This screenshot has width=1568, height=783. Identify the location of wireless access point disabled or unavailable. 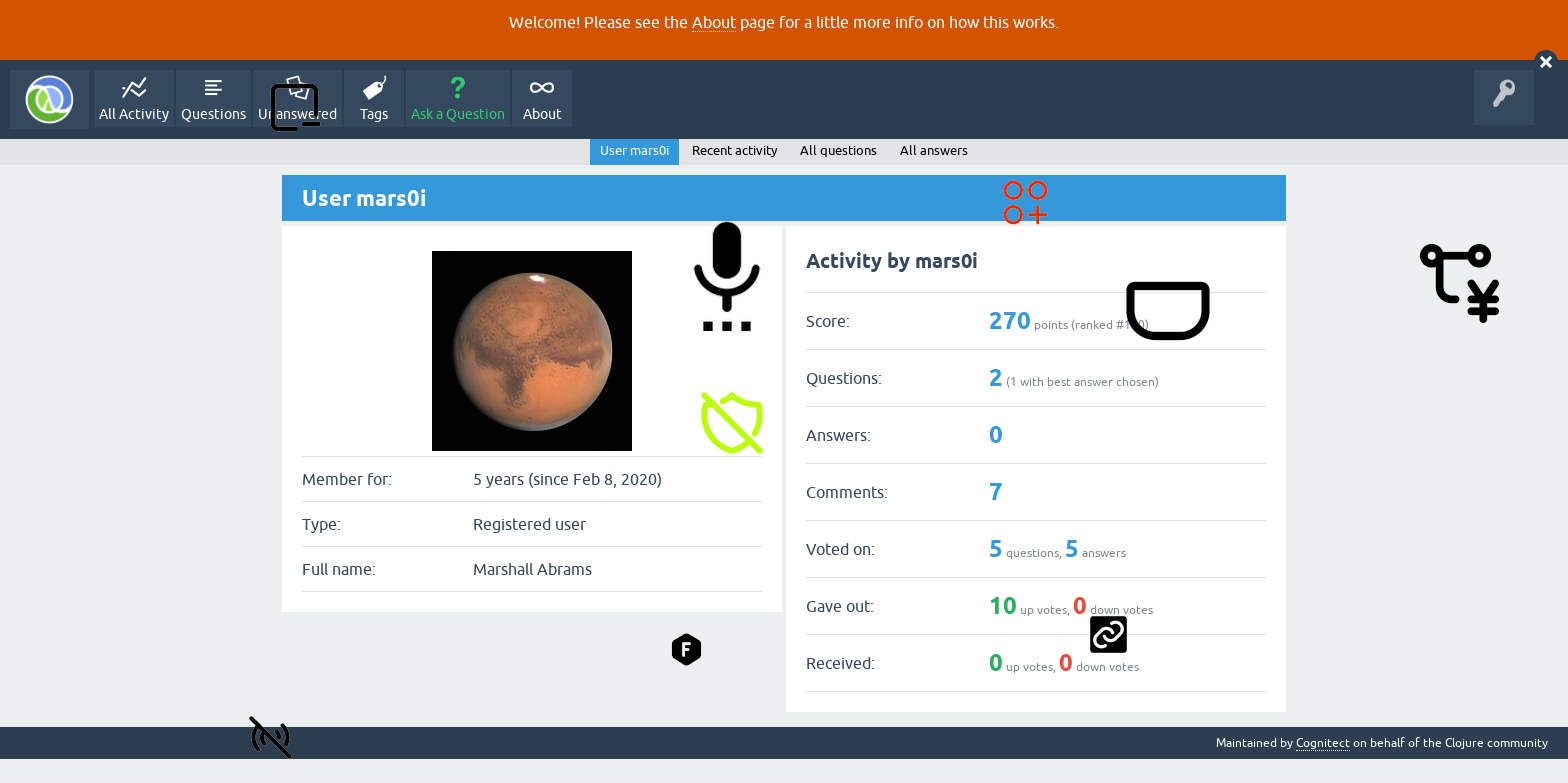
(270, 737).